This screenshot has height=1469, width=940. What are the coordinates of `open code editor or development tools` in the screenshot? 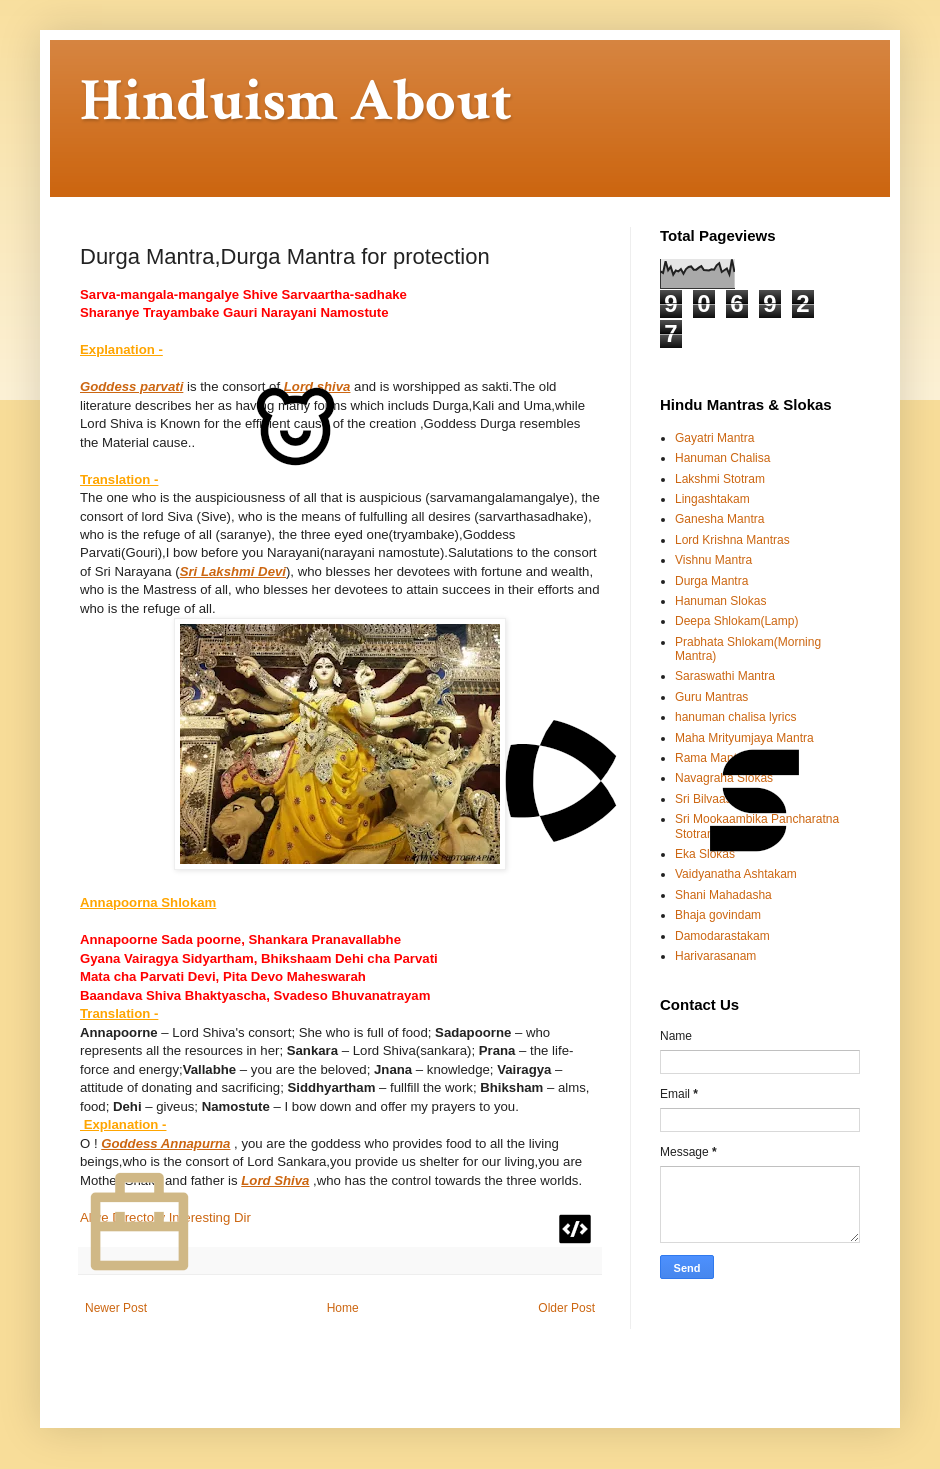 It's located at (575, 1229).